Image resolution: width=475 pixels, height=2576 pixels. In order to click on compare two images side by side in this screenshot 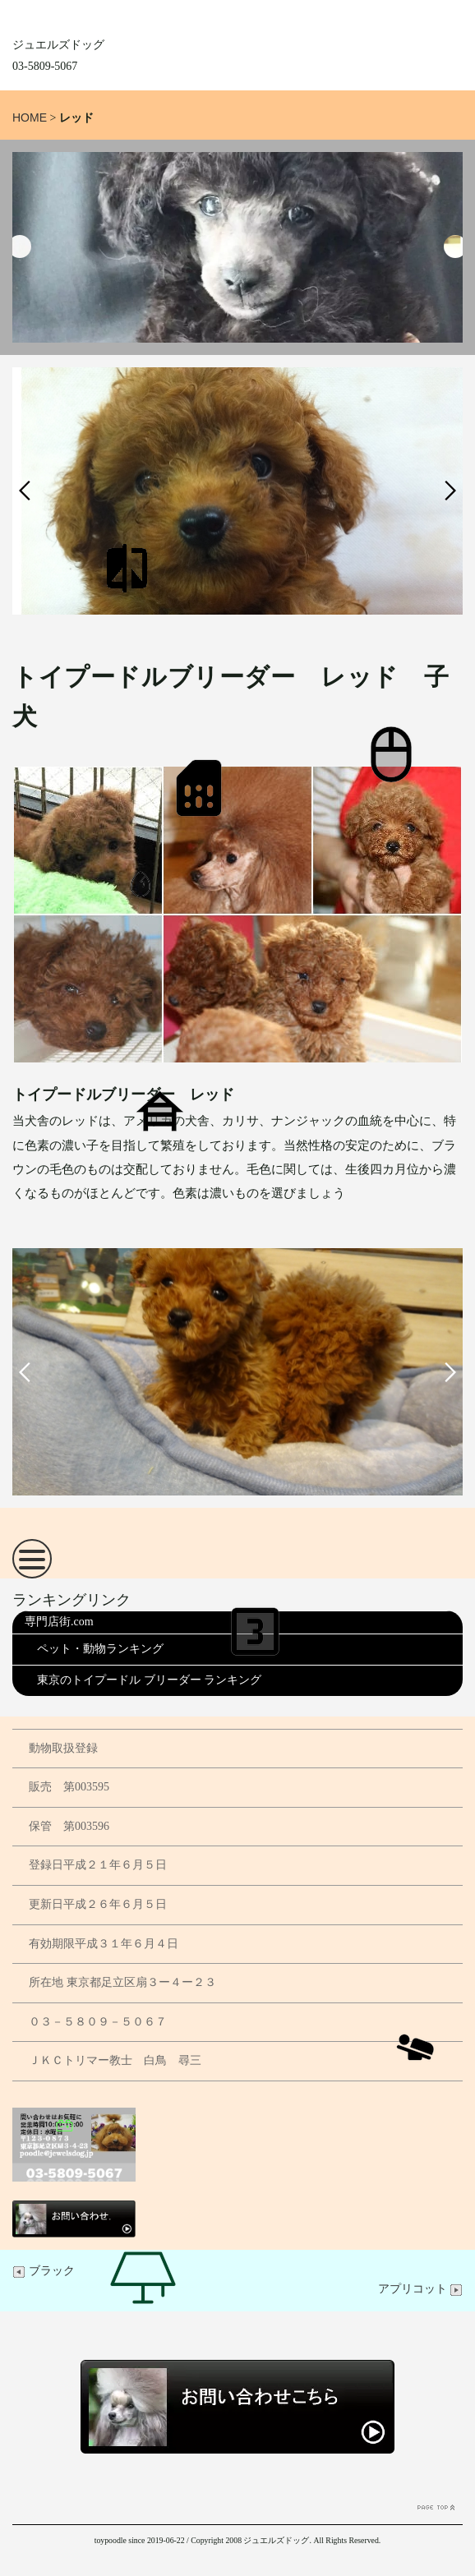, I will do `click(127, 568)`.